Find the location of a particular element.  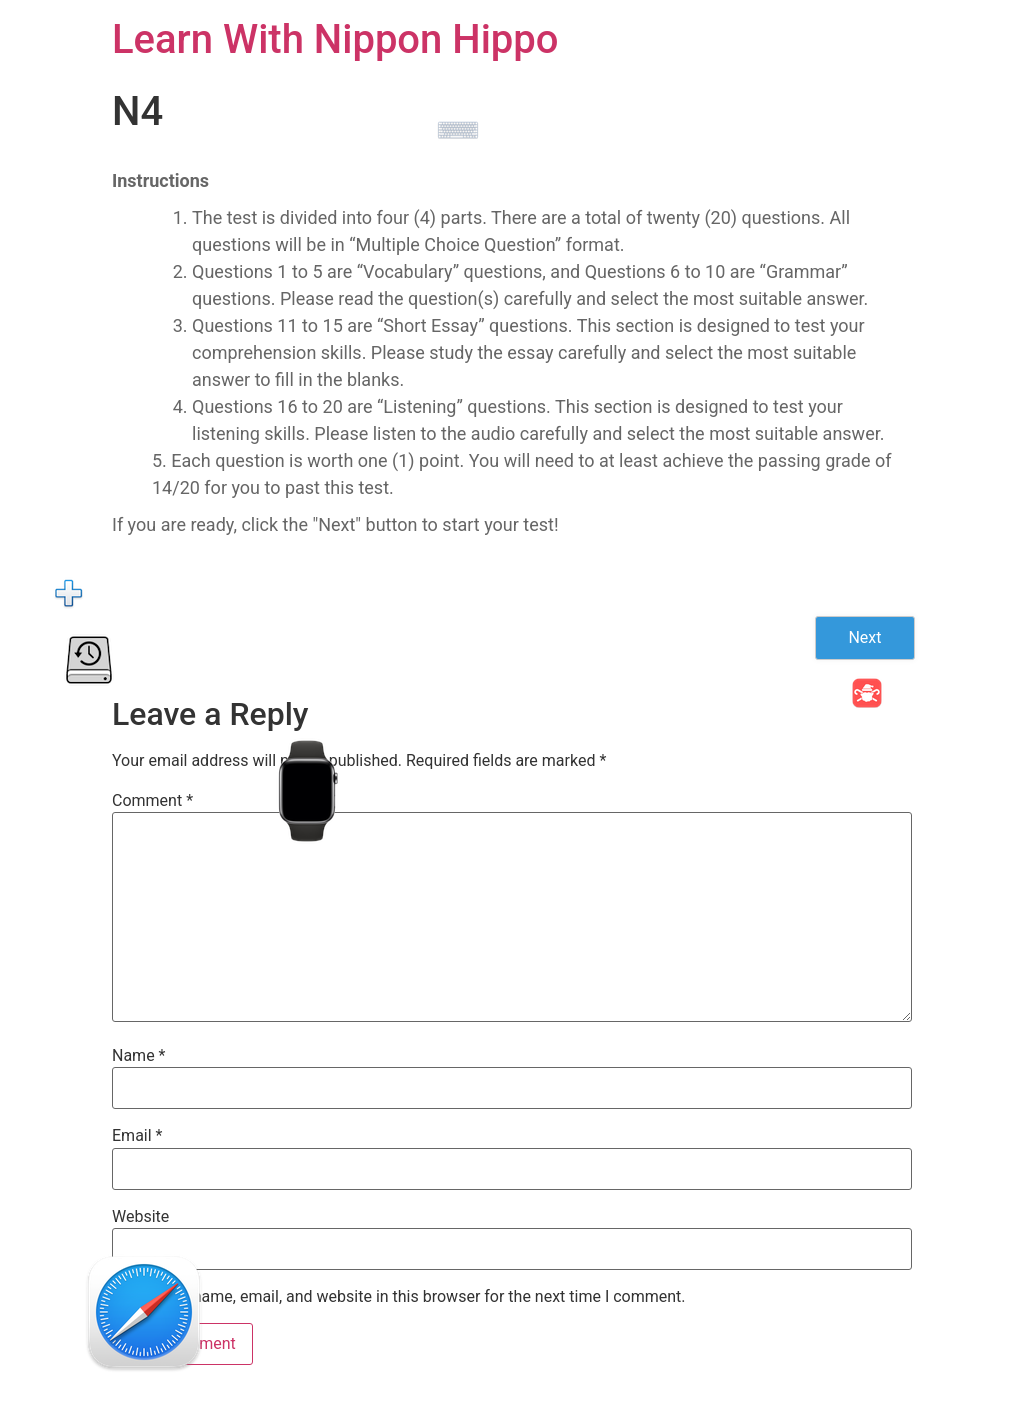

open Santa security application is located at coordinates (867, 693).